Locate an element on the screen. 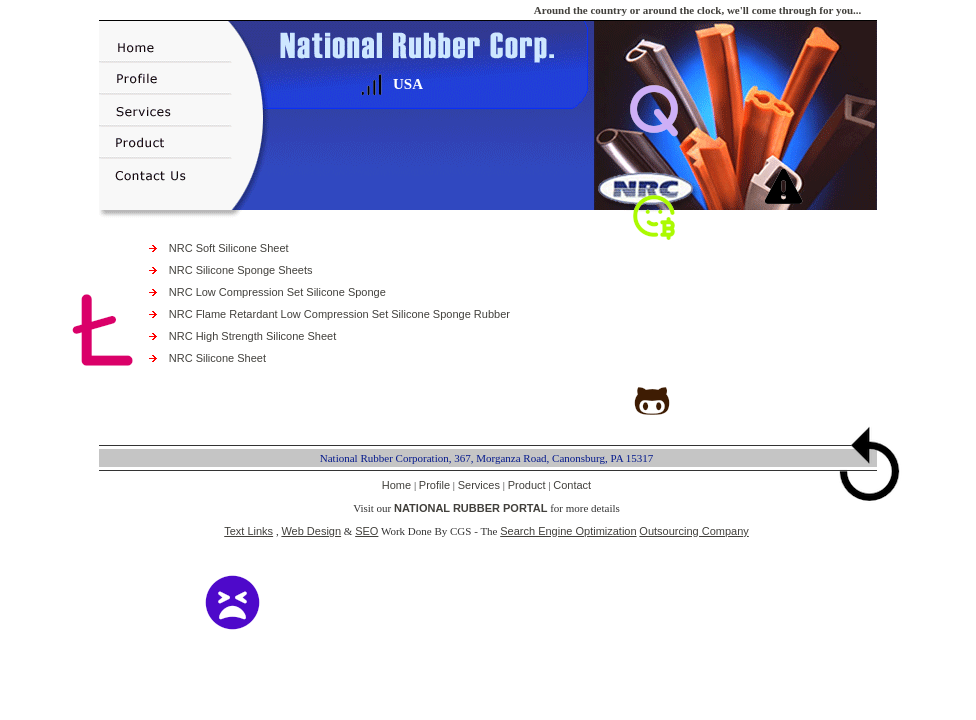 Image resolution: width=976 pixels, height=720 pixels. represents the letter Q in text or labels is located at coordinates (654, 109).